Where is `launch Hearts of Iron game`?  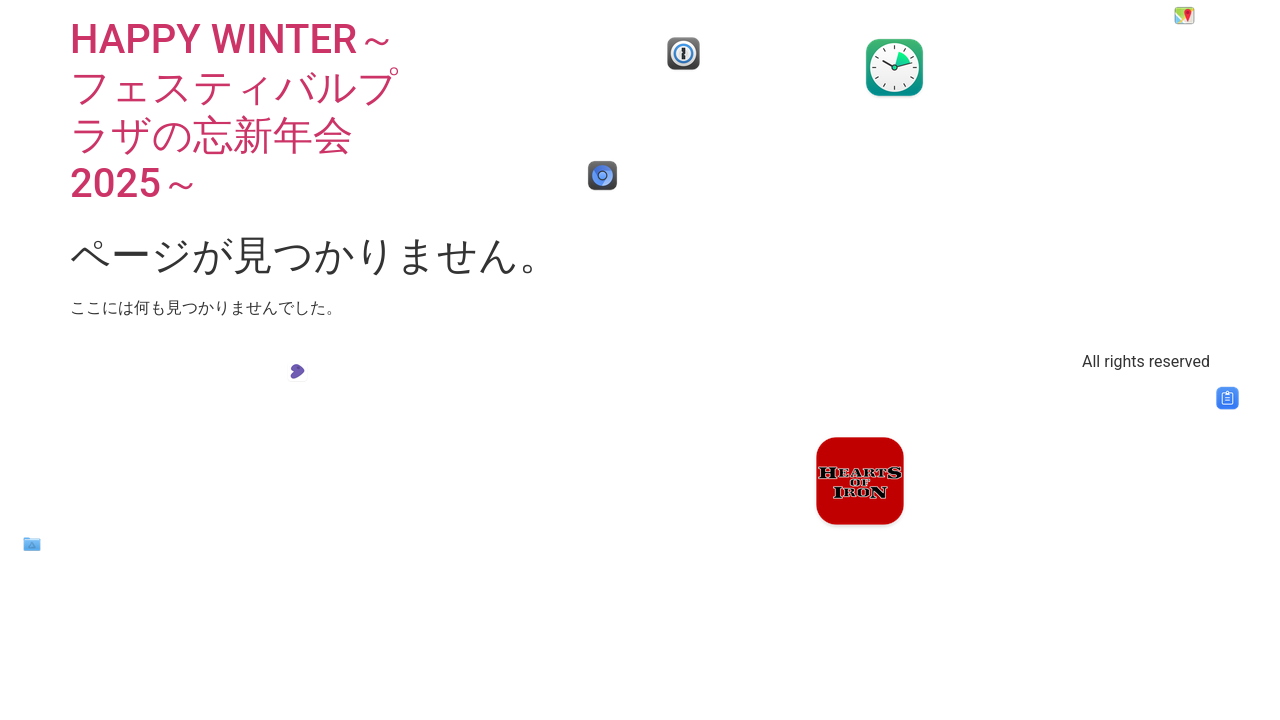
launch Hearts of Iron game is located at coordinates (860, 481).